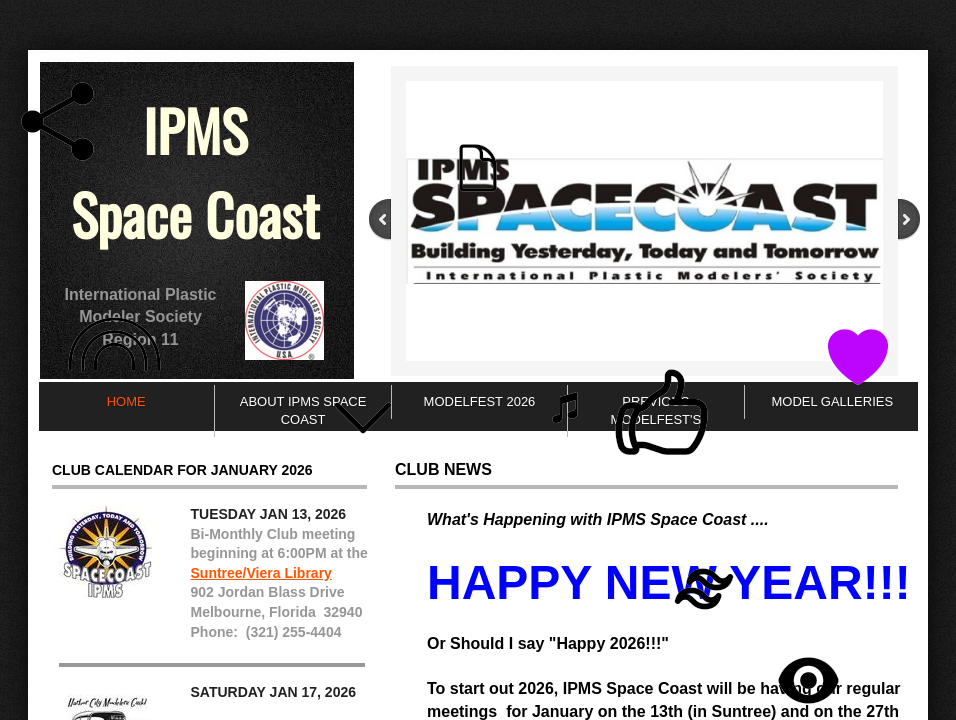 The height and width of the screenshot is (720, 956). Describe the element at coordinates (704, 589) in the screenshot. I see `tailwind css framework logo` at that location.